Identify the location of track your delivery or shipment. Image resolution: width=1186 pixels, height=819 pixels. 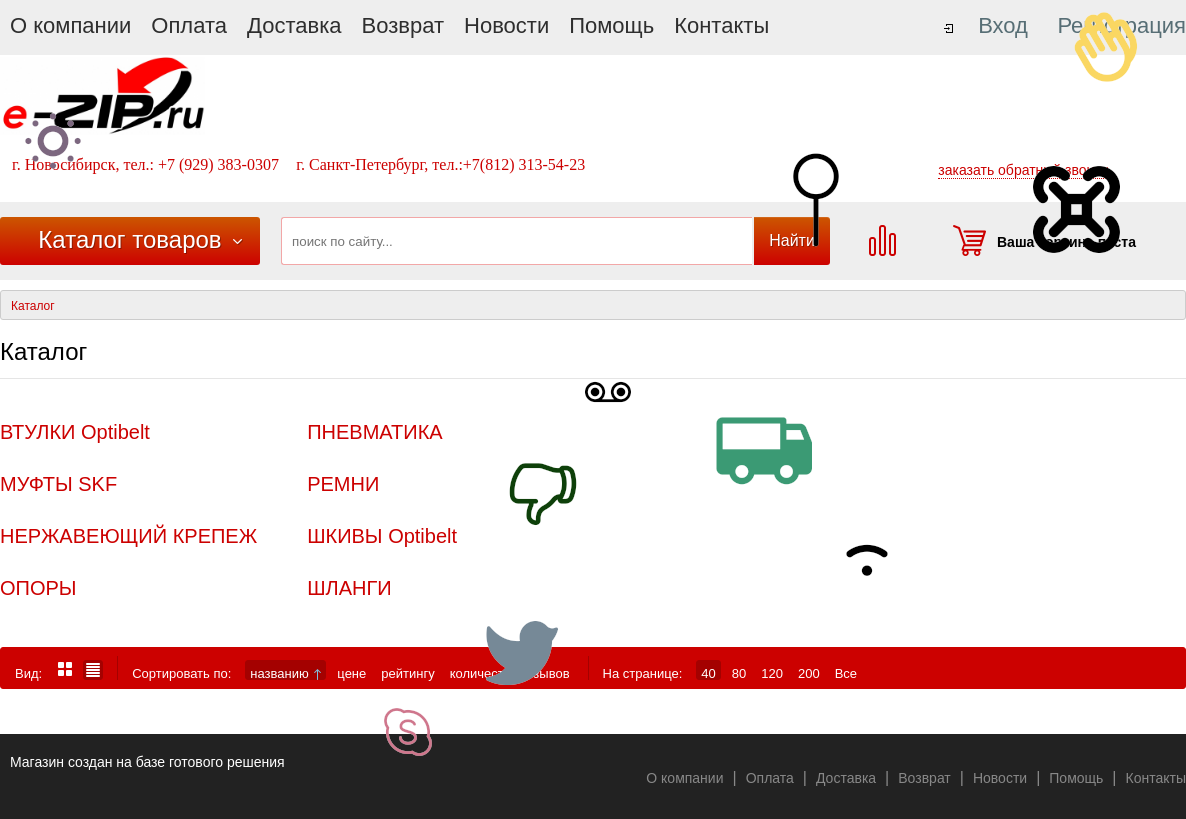
(761, 446).